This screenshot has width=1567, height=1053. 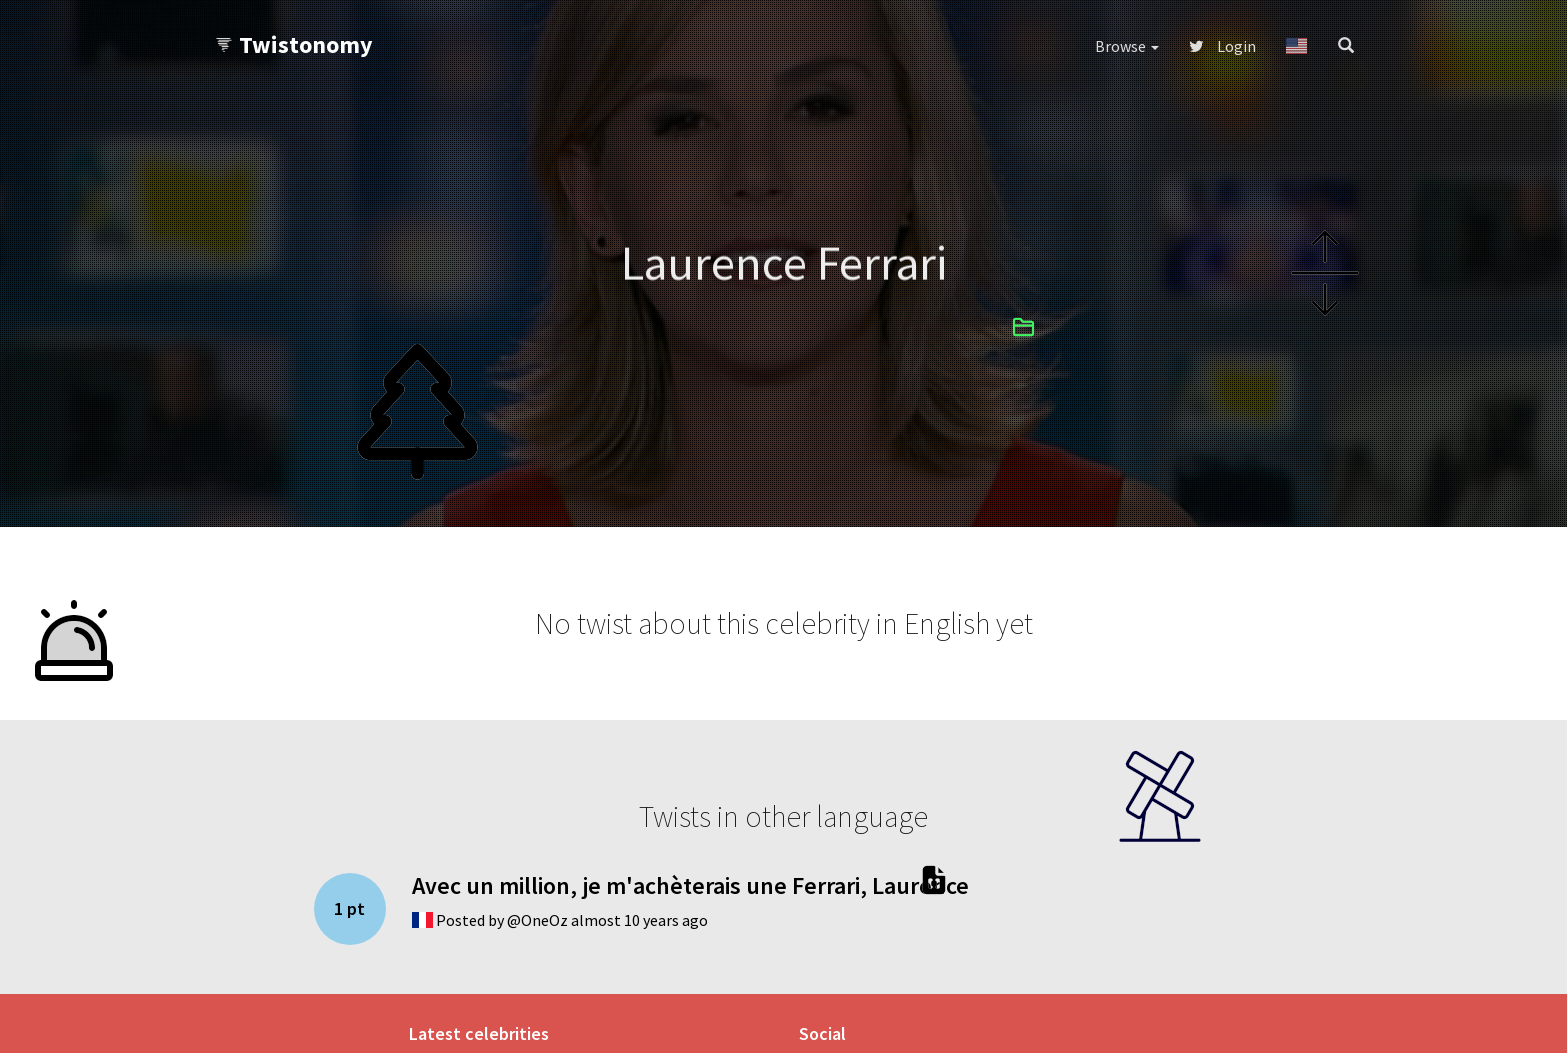 I want to click on expand content vertically, so click(x=1325, y=273).